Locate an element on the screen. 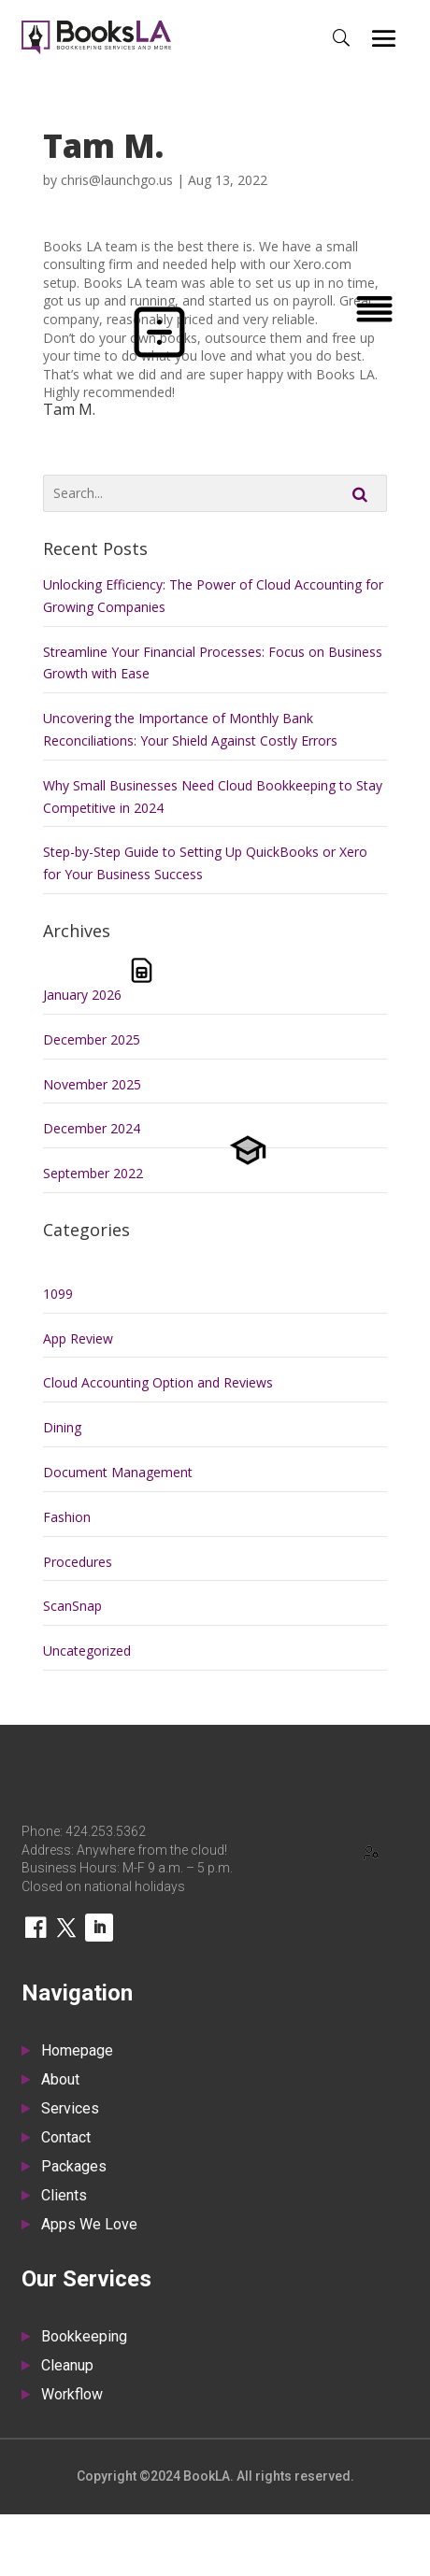 The width and height of the screenshot is (430, 2576). access user account settings is located at coordinates (371, 1853).